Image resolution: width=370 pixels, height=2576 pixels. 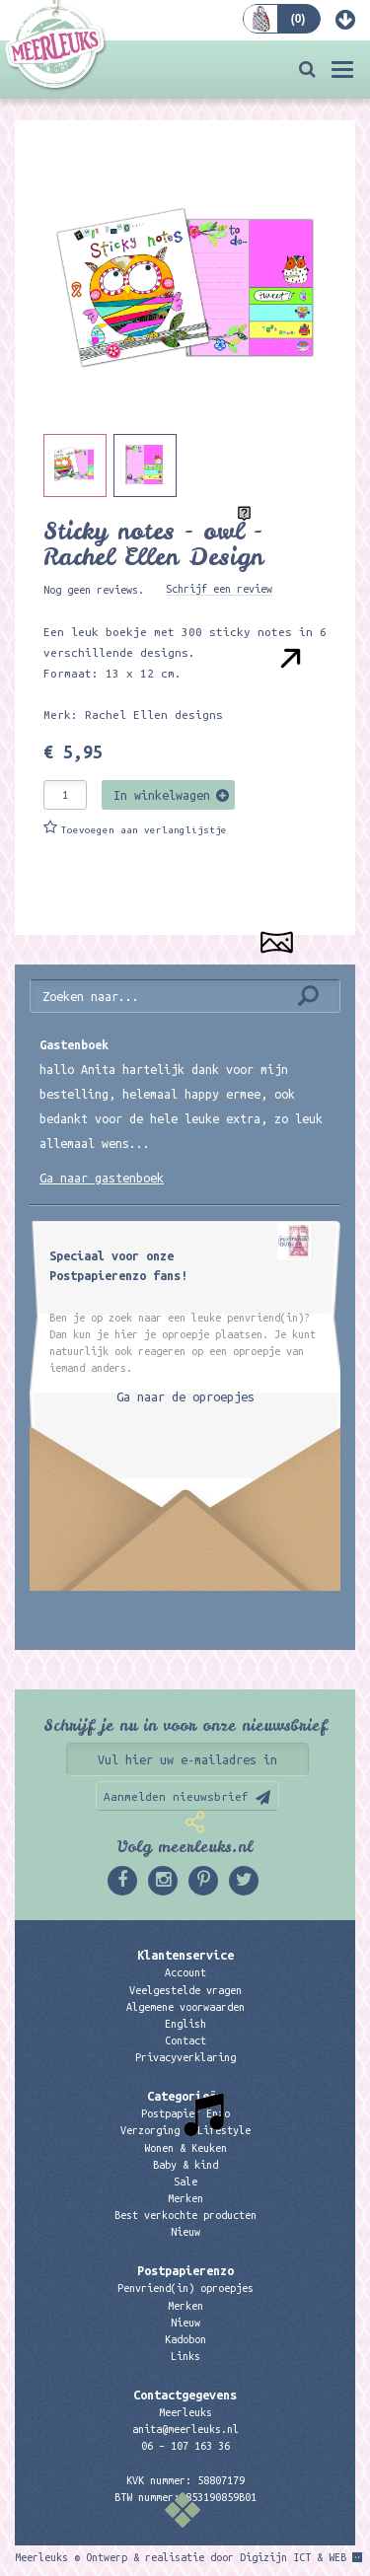 I want to click on access app dashboard or home screen, so click(x=183, y=2510).